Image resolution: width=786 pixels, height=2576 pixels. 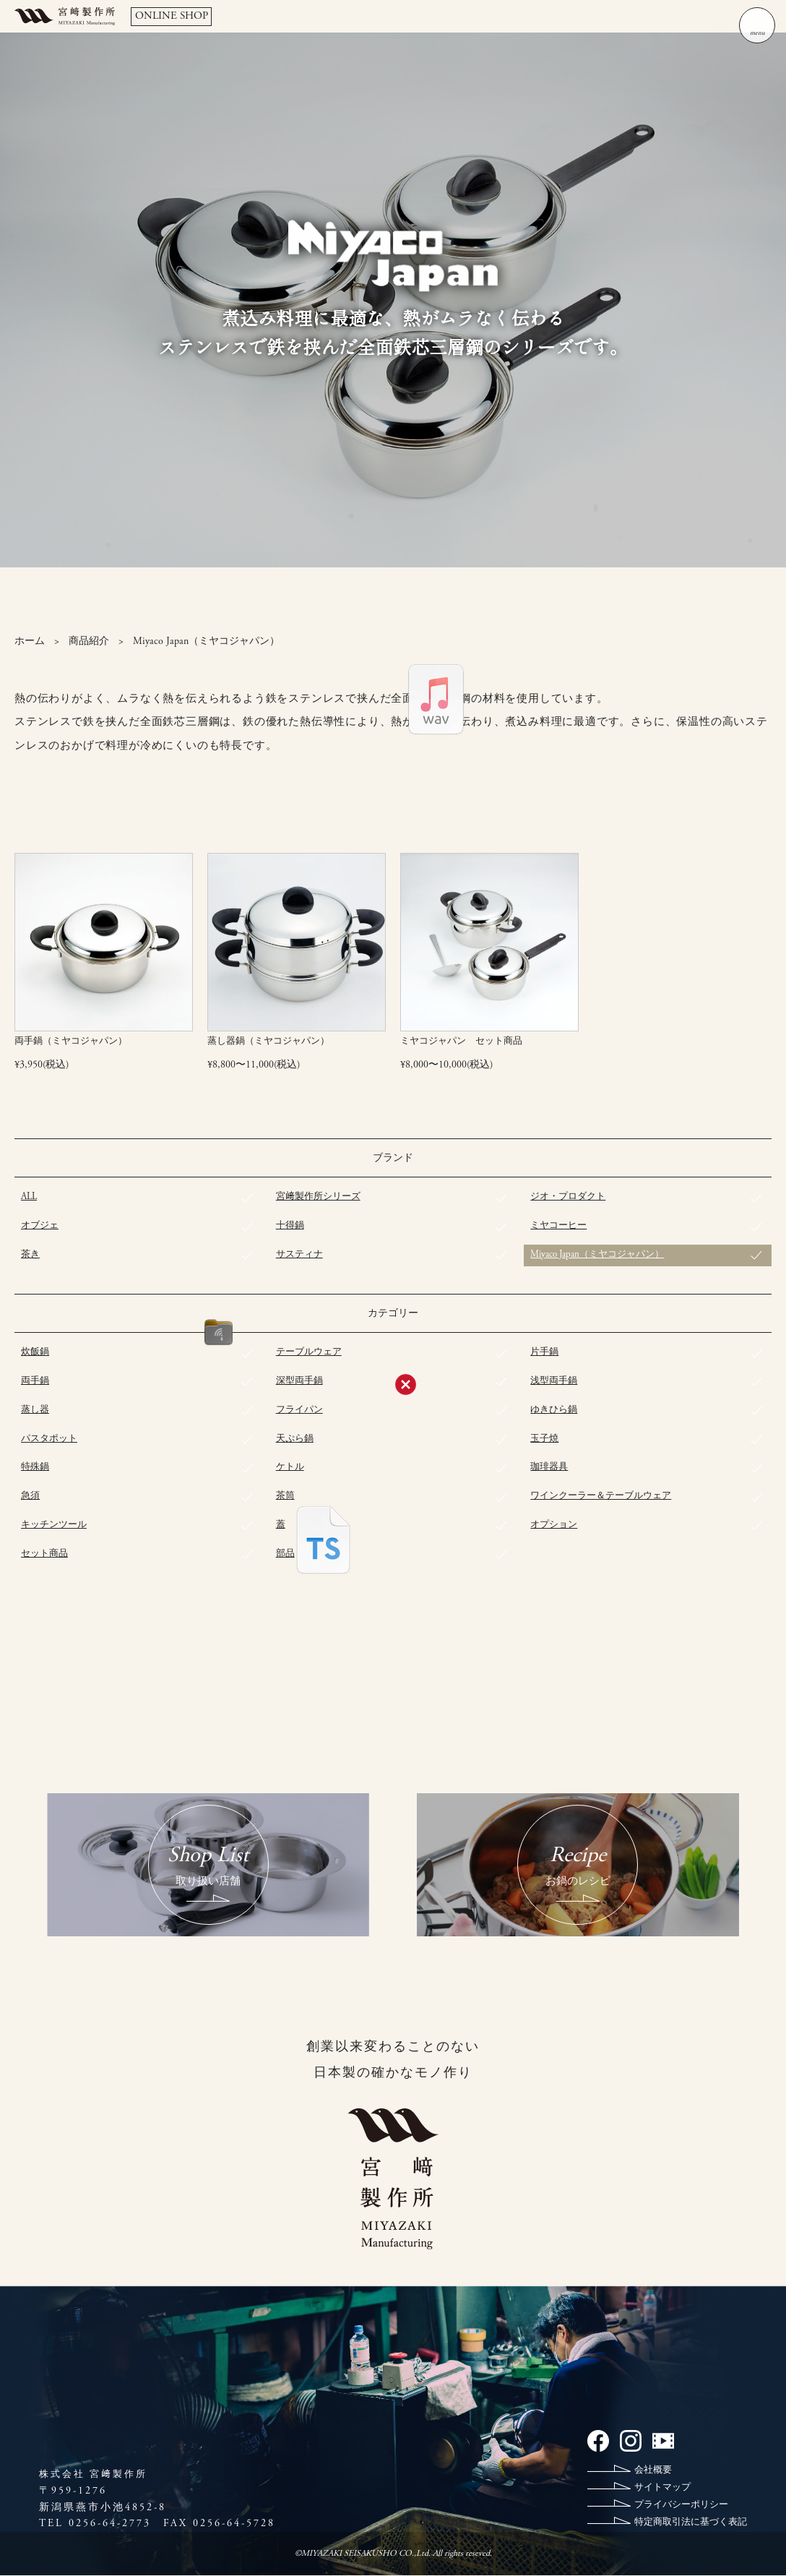 What do you see at coordinates (436, 699) in the screenshot?
I see `an audio file in wav format` at bounding box center [436, 699].